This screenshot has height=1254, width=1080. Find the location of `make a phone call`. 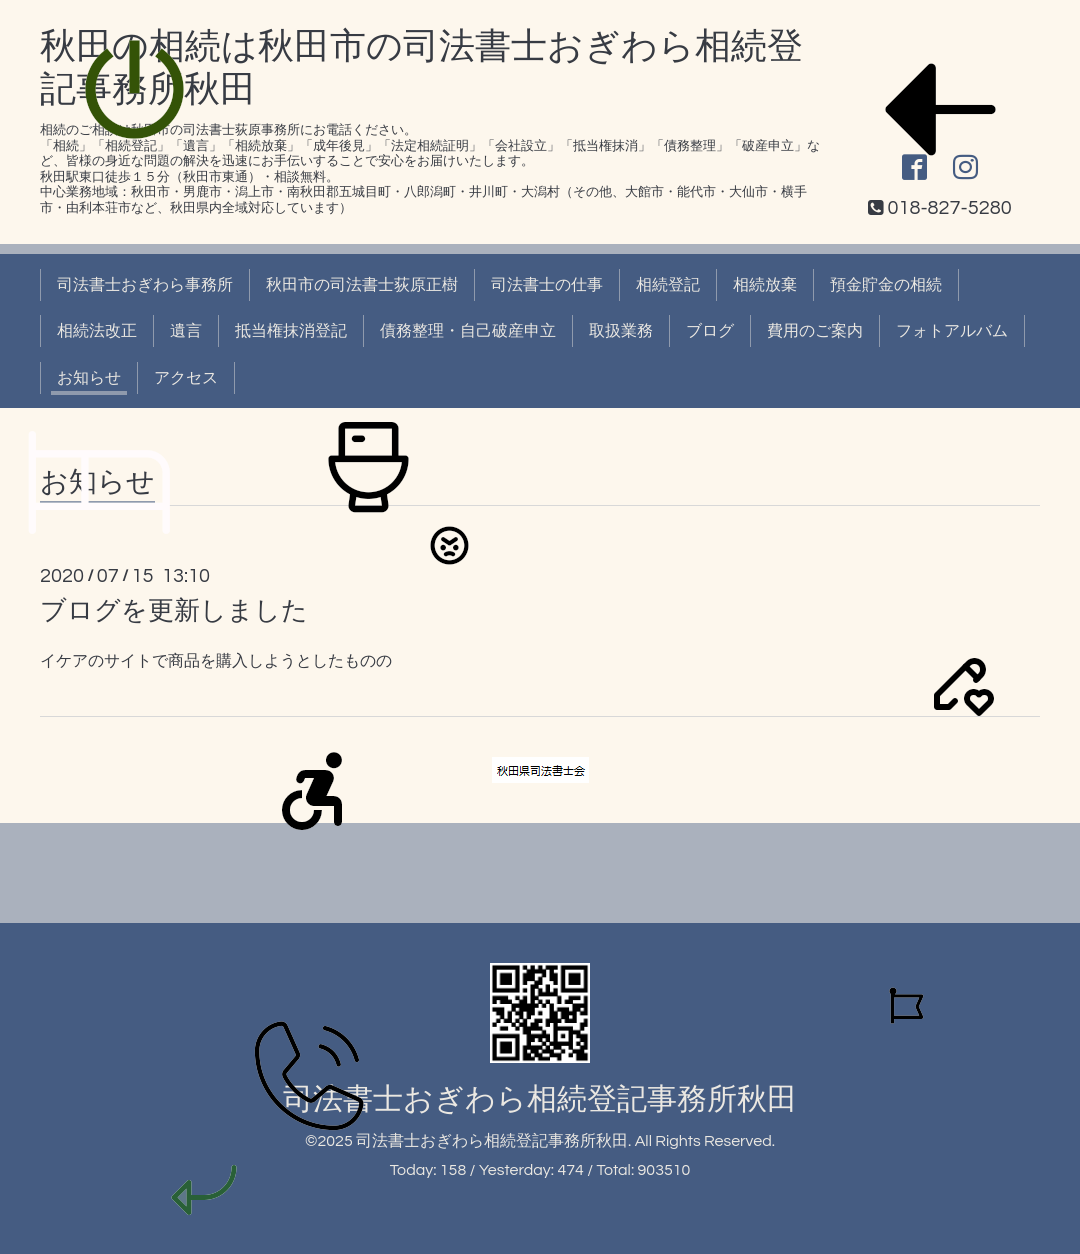

make a phone call is located at coordinates (311, 1073).